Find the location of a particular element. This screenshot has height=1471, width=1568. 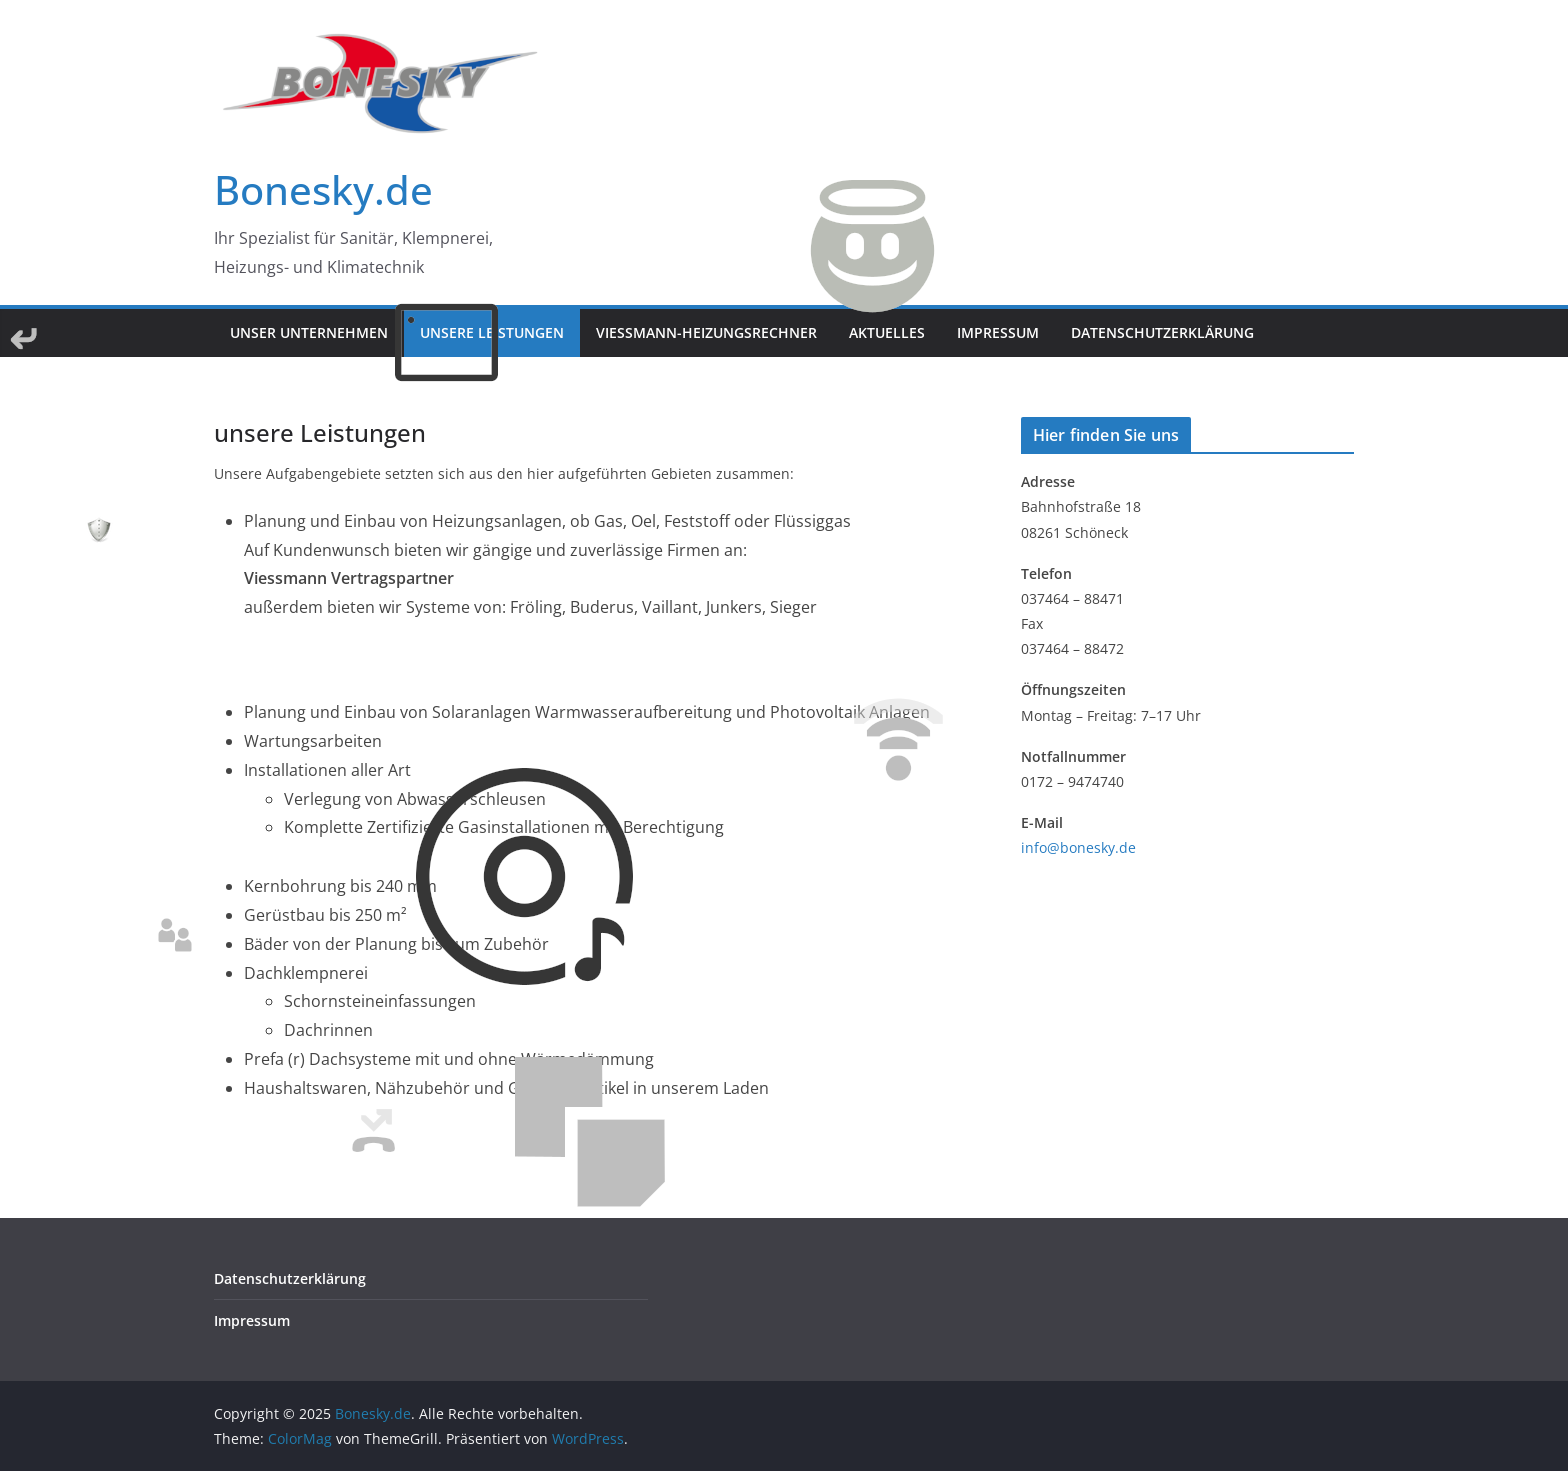

indicates medium security level is located at coordinates (99, 530).